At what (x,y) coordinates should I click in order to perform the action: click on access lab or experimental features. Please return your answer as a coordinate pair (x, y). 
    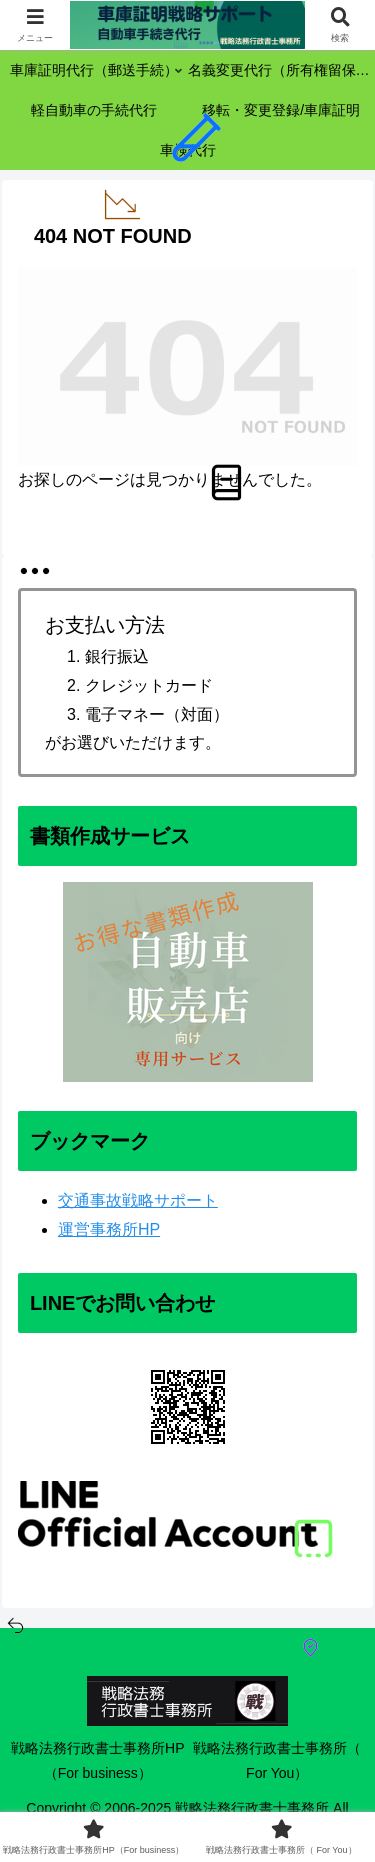
    Looking at the image, I should click on (196, 137).